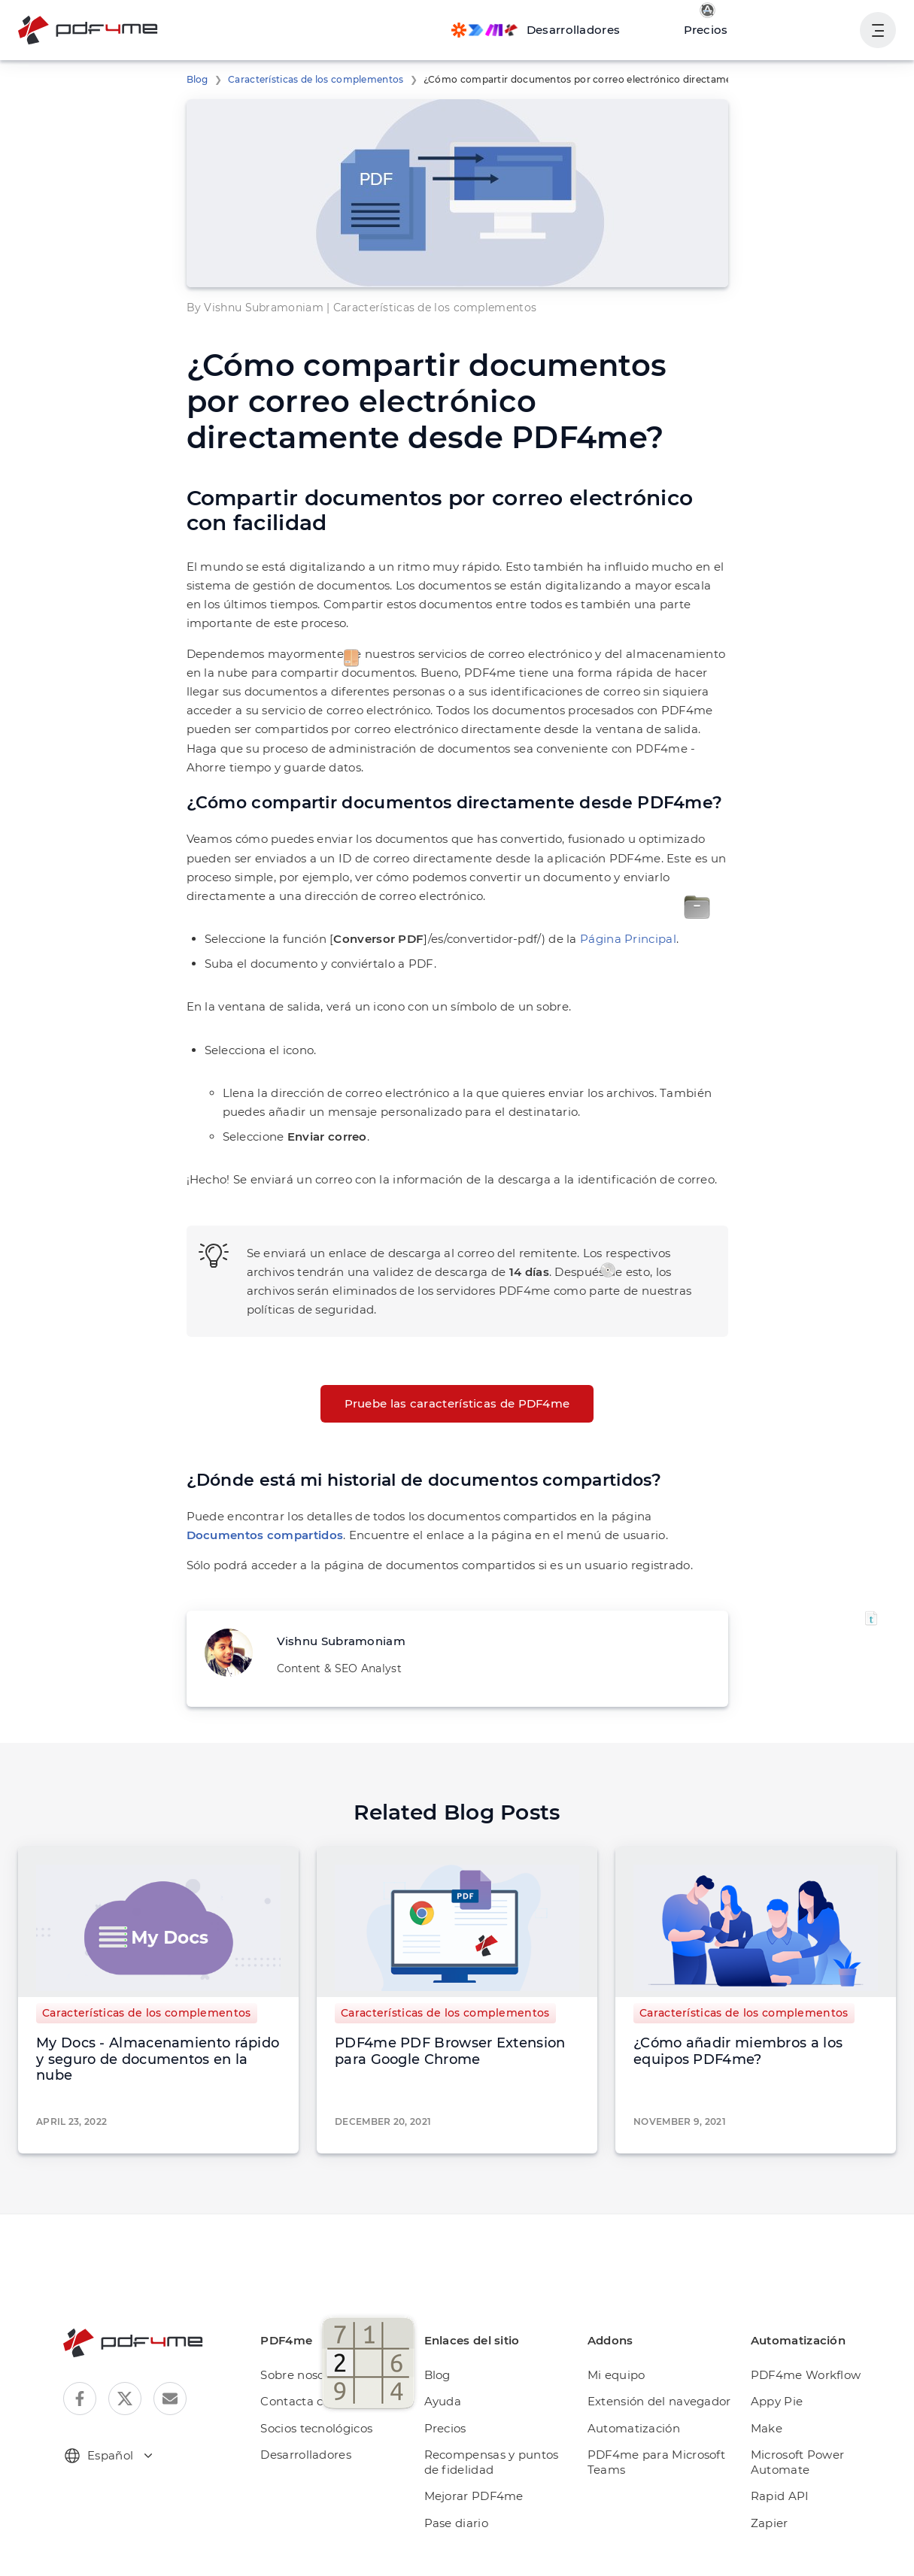 This screenshot has width=914, height=2576. Describe the element at coordinates (707, 10) in the screenshot. I see `open the software updater application` at that location.